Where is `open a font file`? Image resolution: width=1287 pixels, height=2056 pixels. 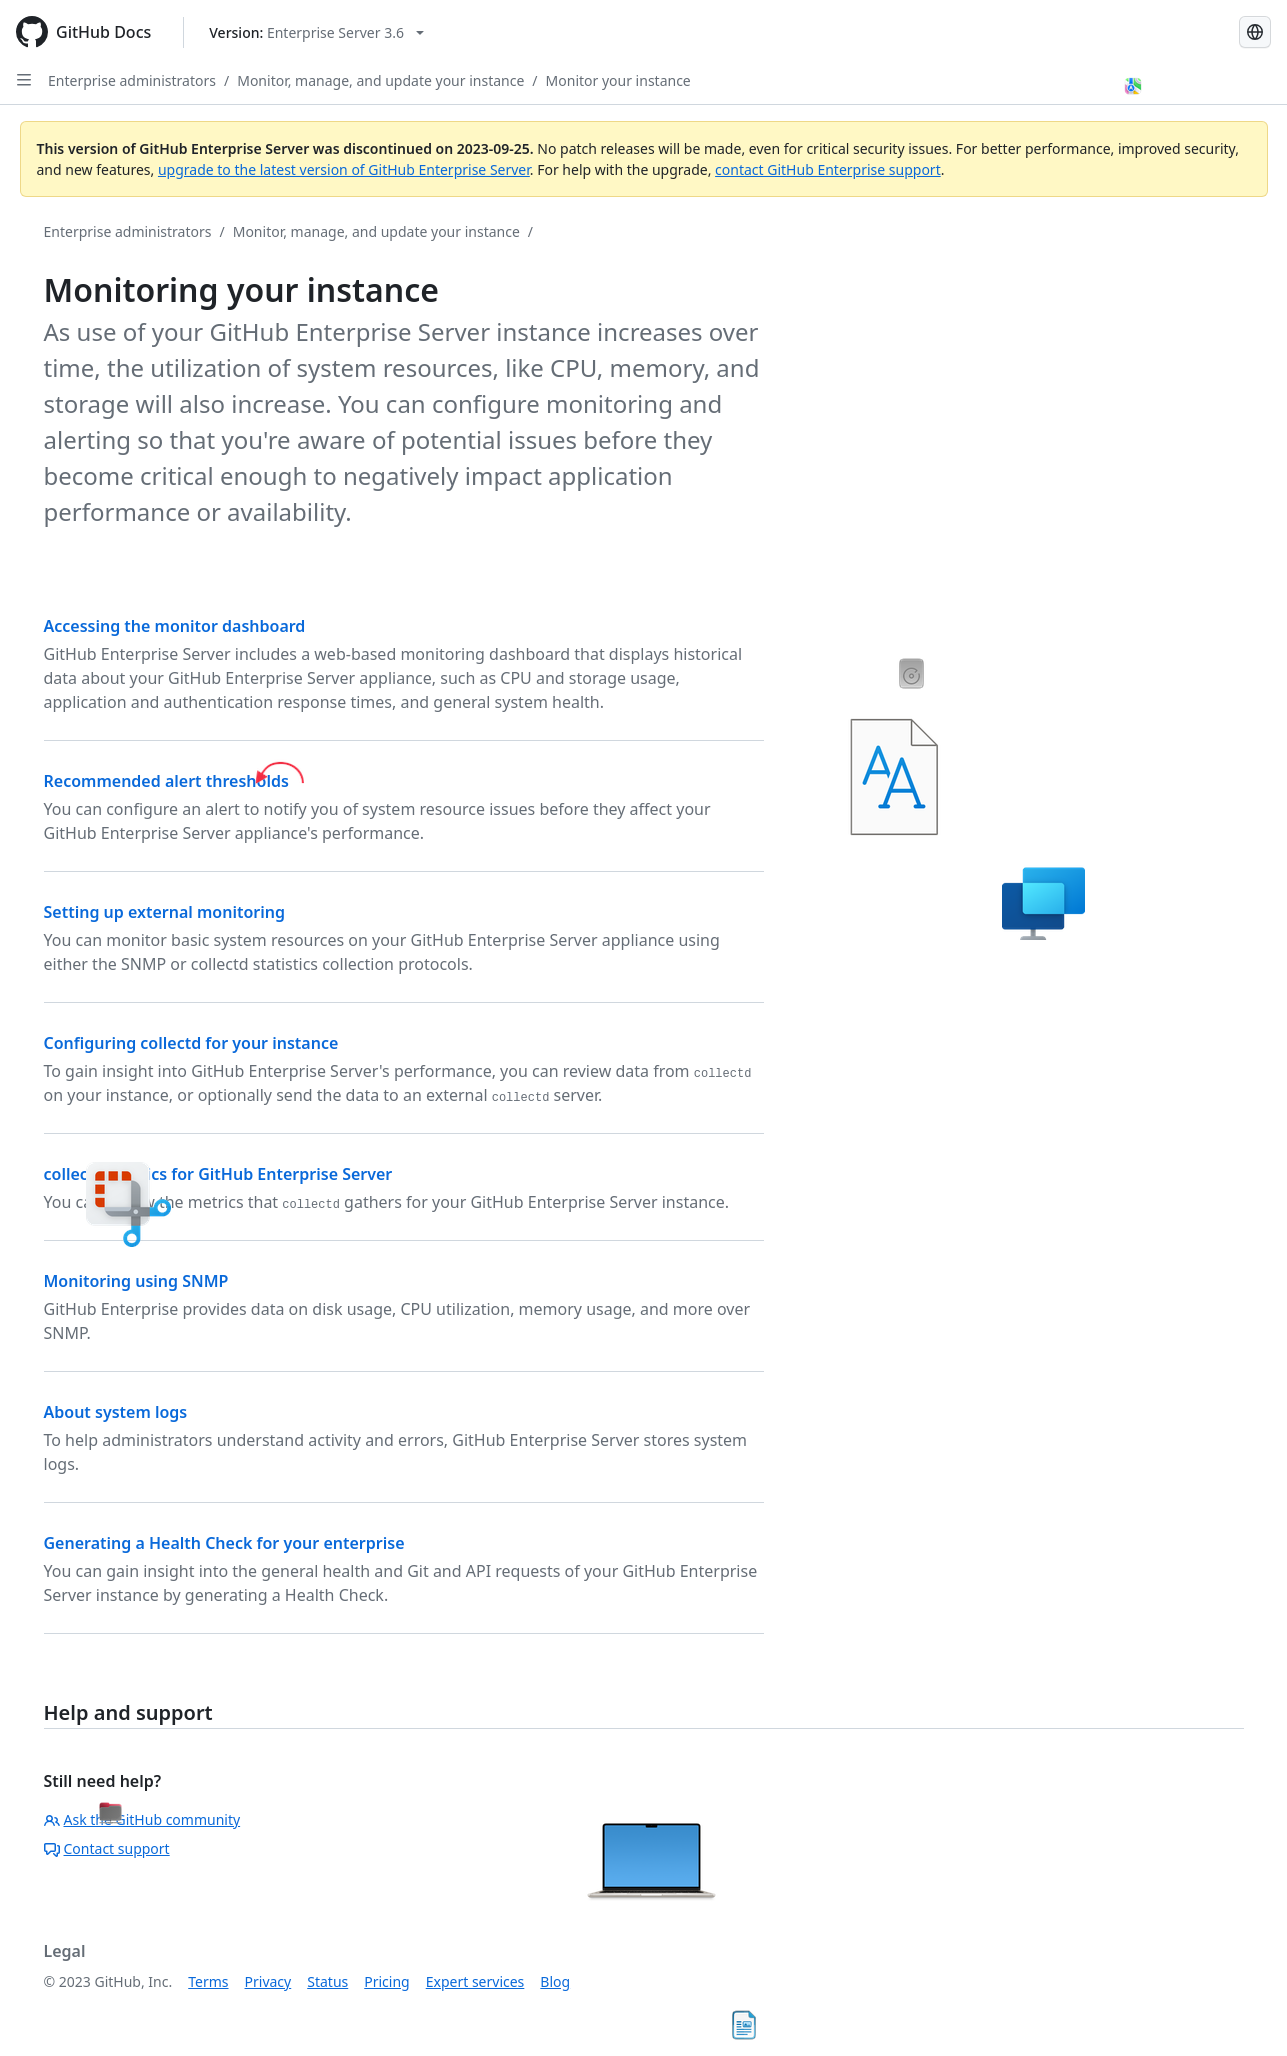 open a font file is located at coordinates (894, 777).